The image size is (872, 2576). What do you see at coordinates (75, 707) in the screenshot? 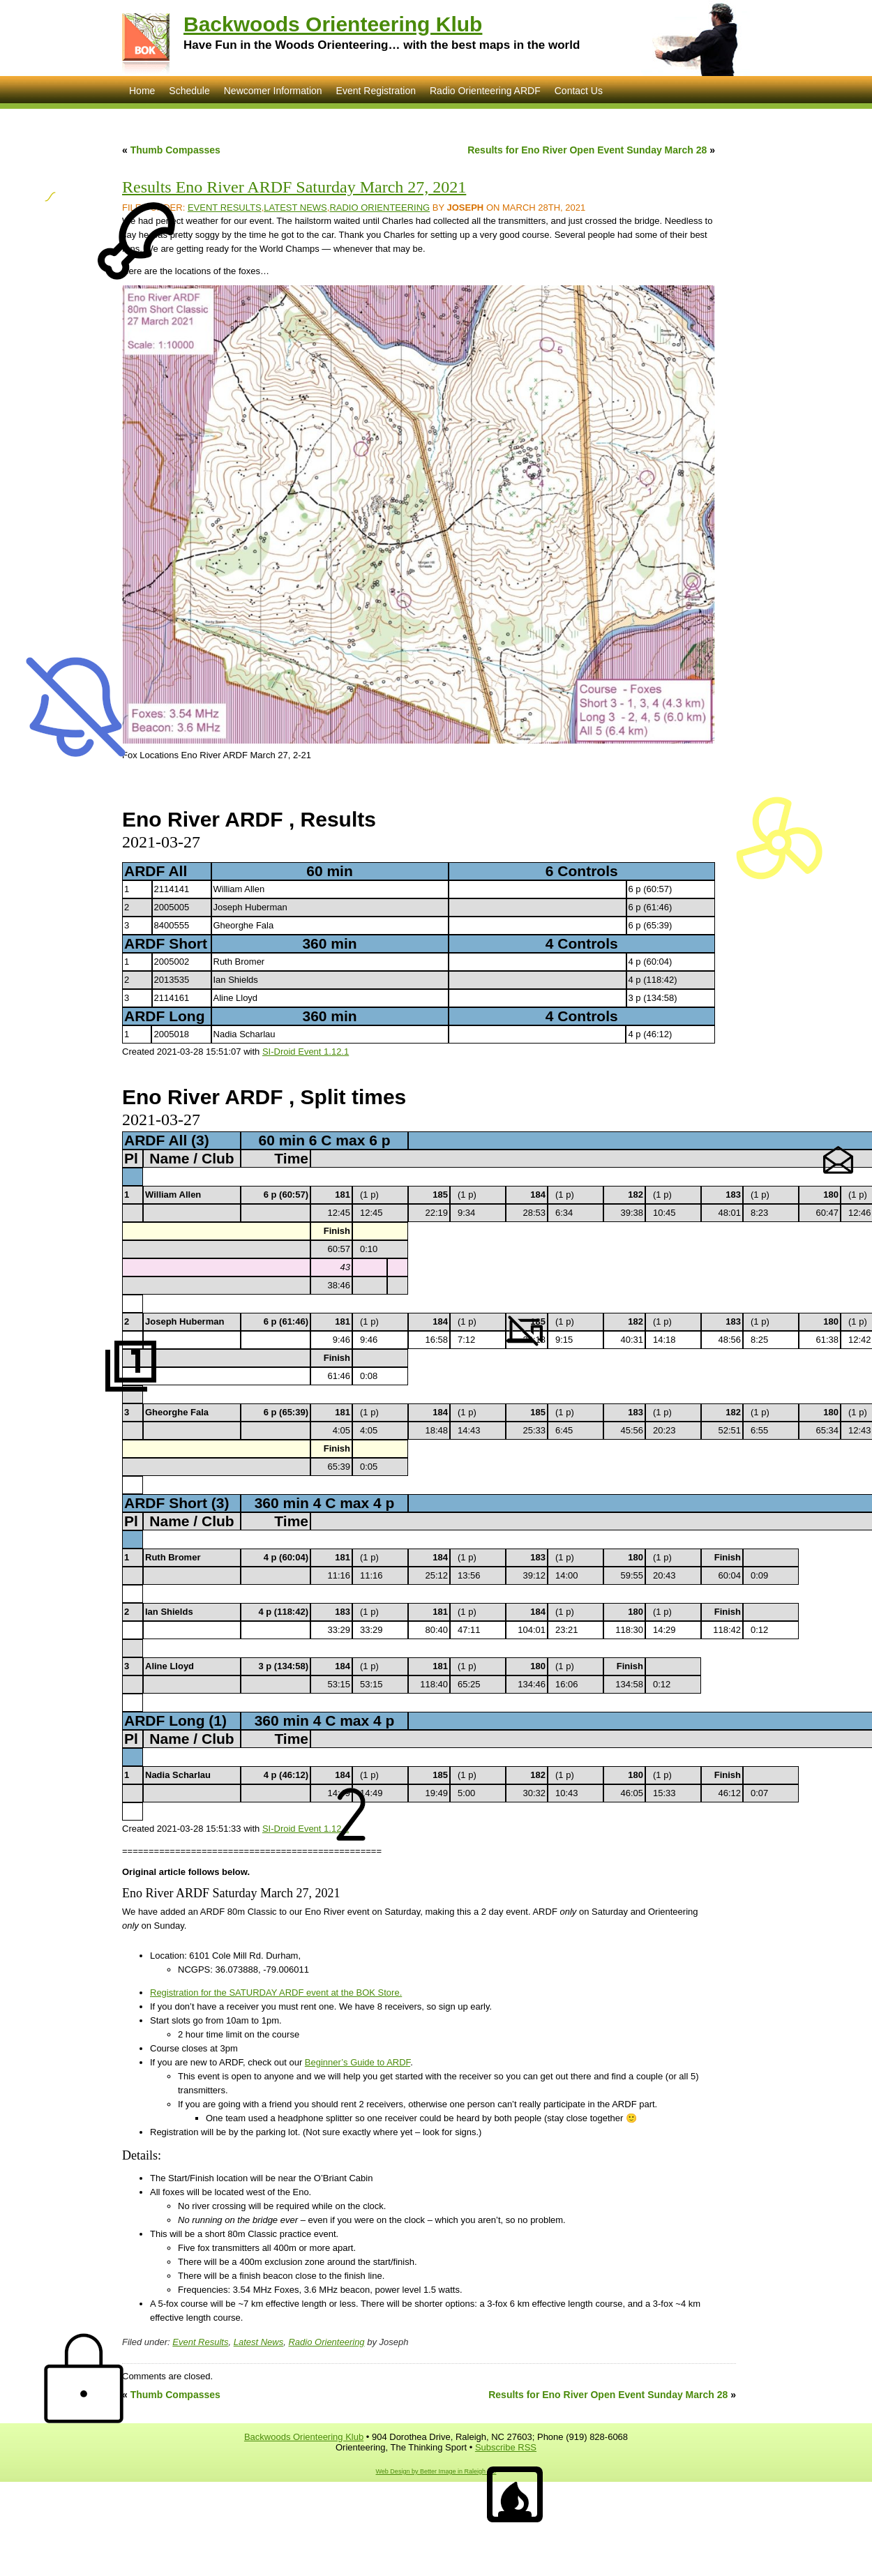
I see `mute notifications` at bounding box center [75, 707].